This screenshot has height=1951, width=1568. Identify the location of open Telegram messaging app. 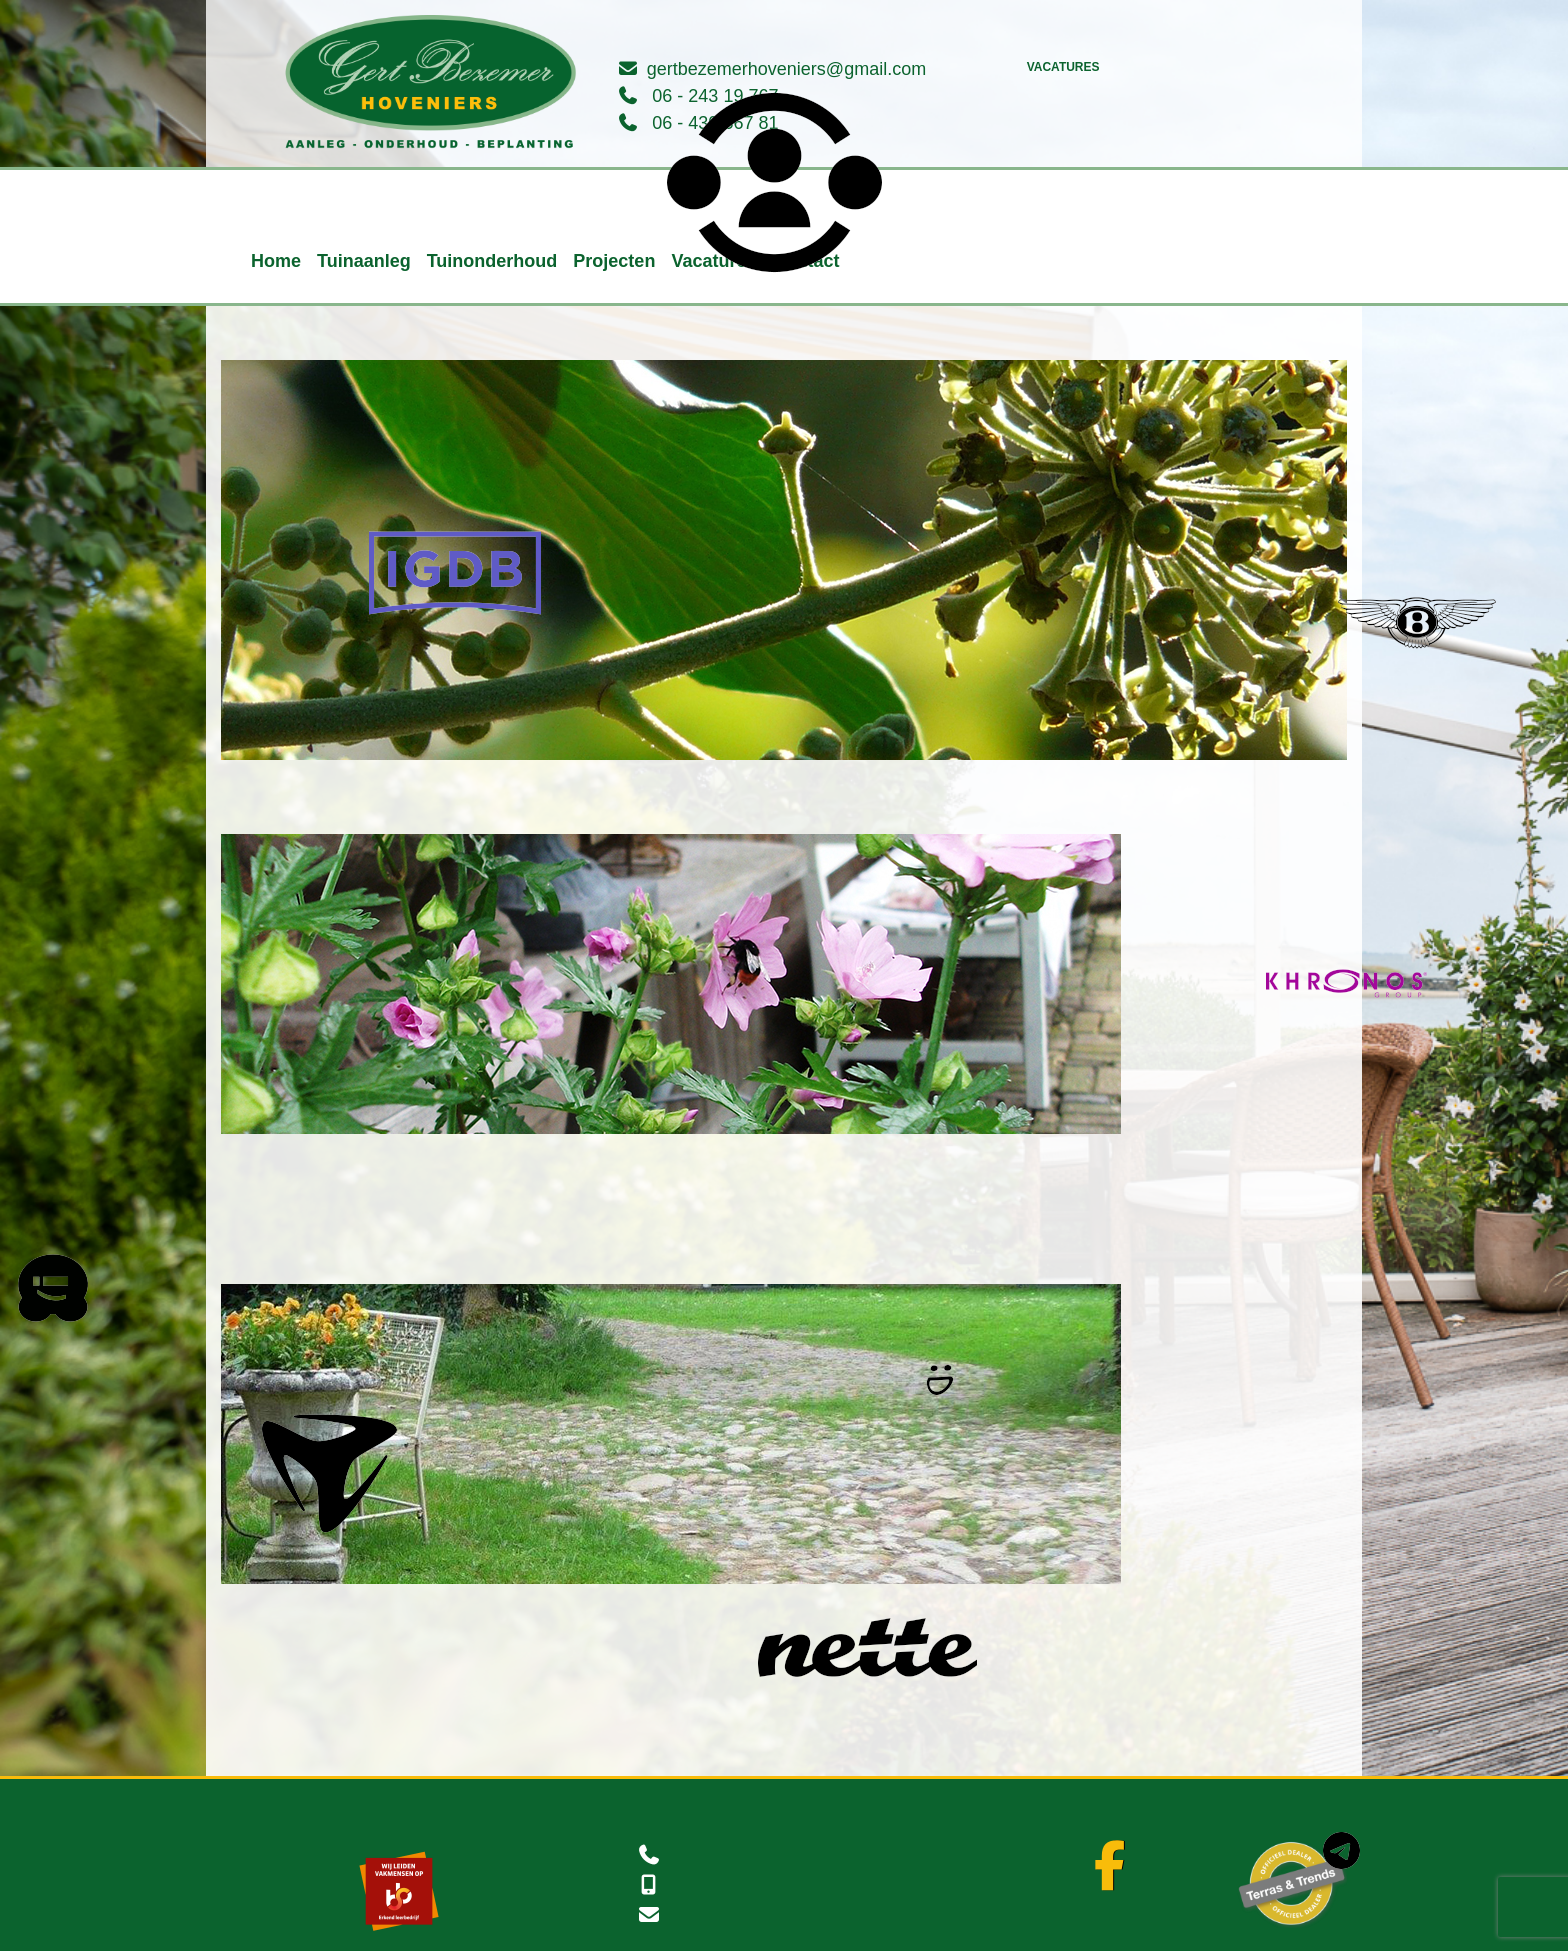
(1341, 1850).